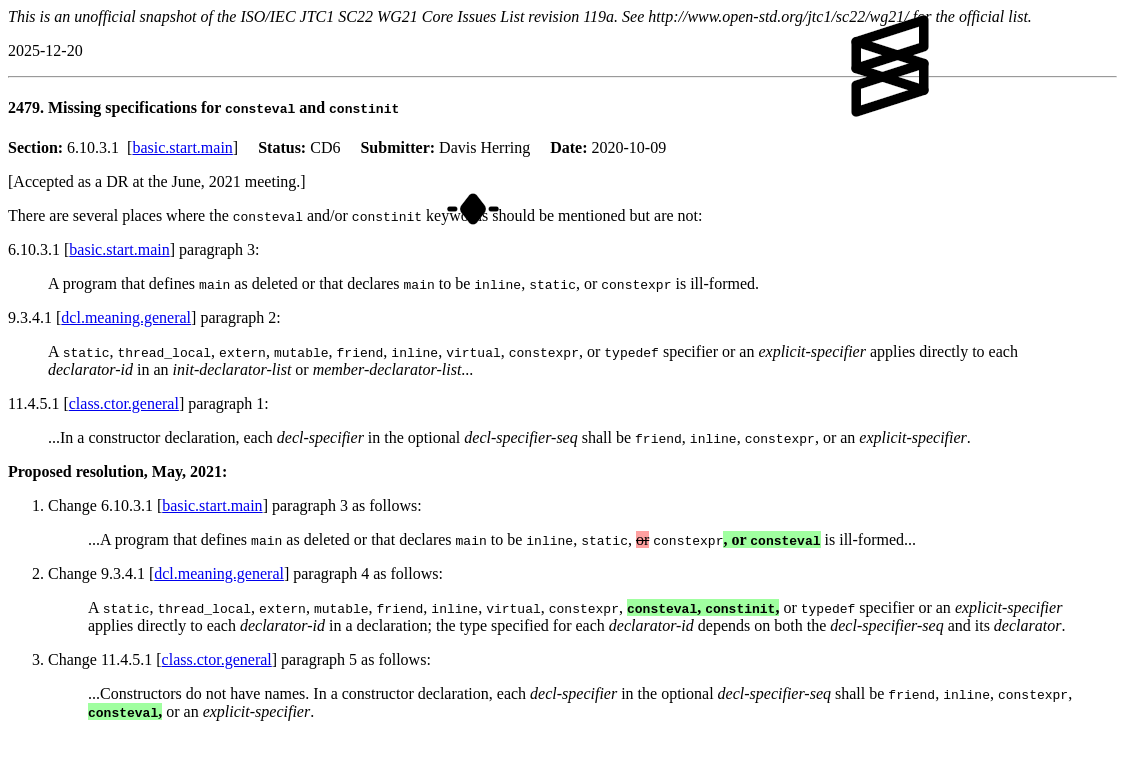  What do you see at coordinates (890, 66) in the screenshot?
I see `open sublime text editor` at bounding box center [890, 66].